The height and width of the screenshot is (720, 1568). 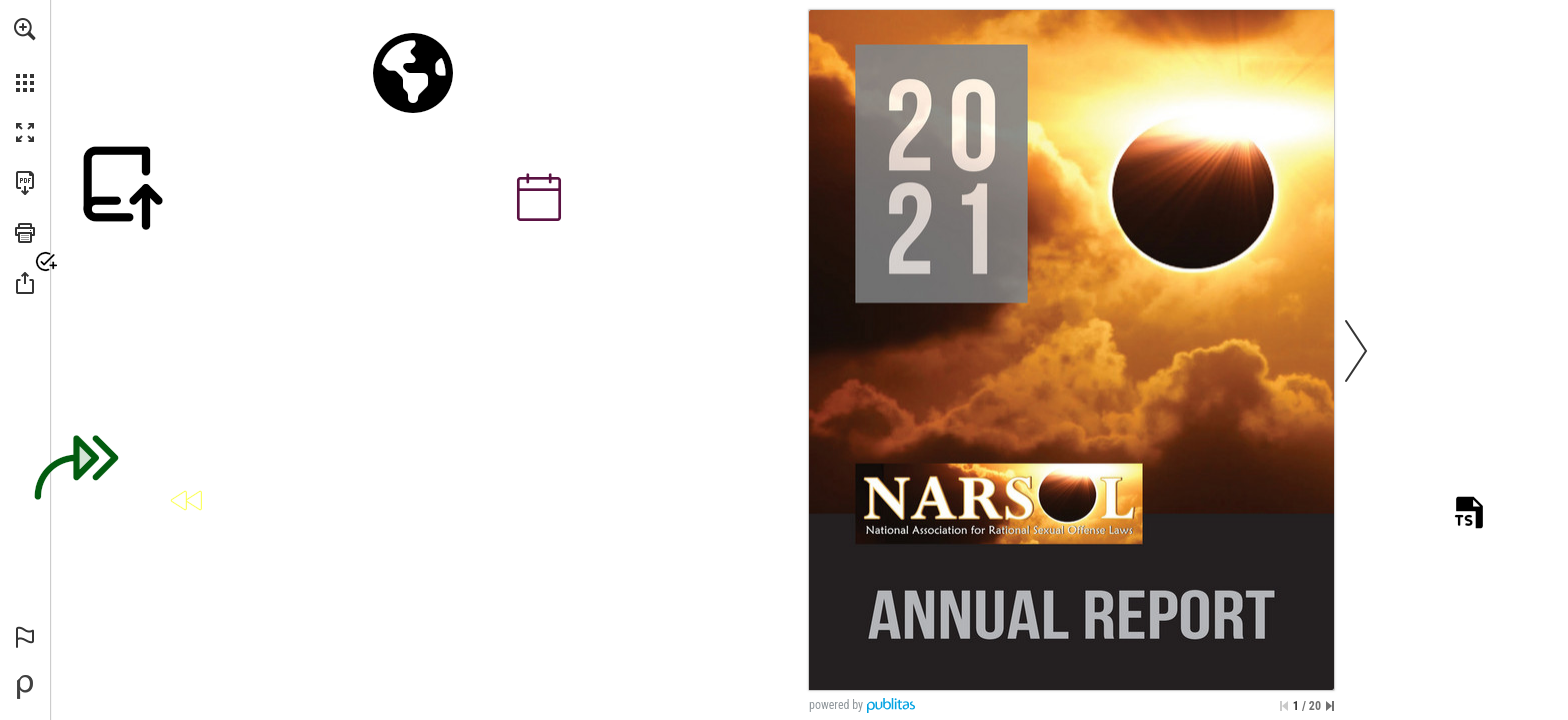 What do you see at coordinates (539, 199) in the screenshot?
I see `view calendar` at bounding box center [539, 199].